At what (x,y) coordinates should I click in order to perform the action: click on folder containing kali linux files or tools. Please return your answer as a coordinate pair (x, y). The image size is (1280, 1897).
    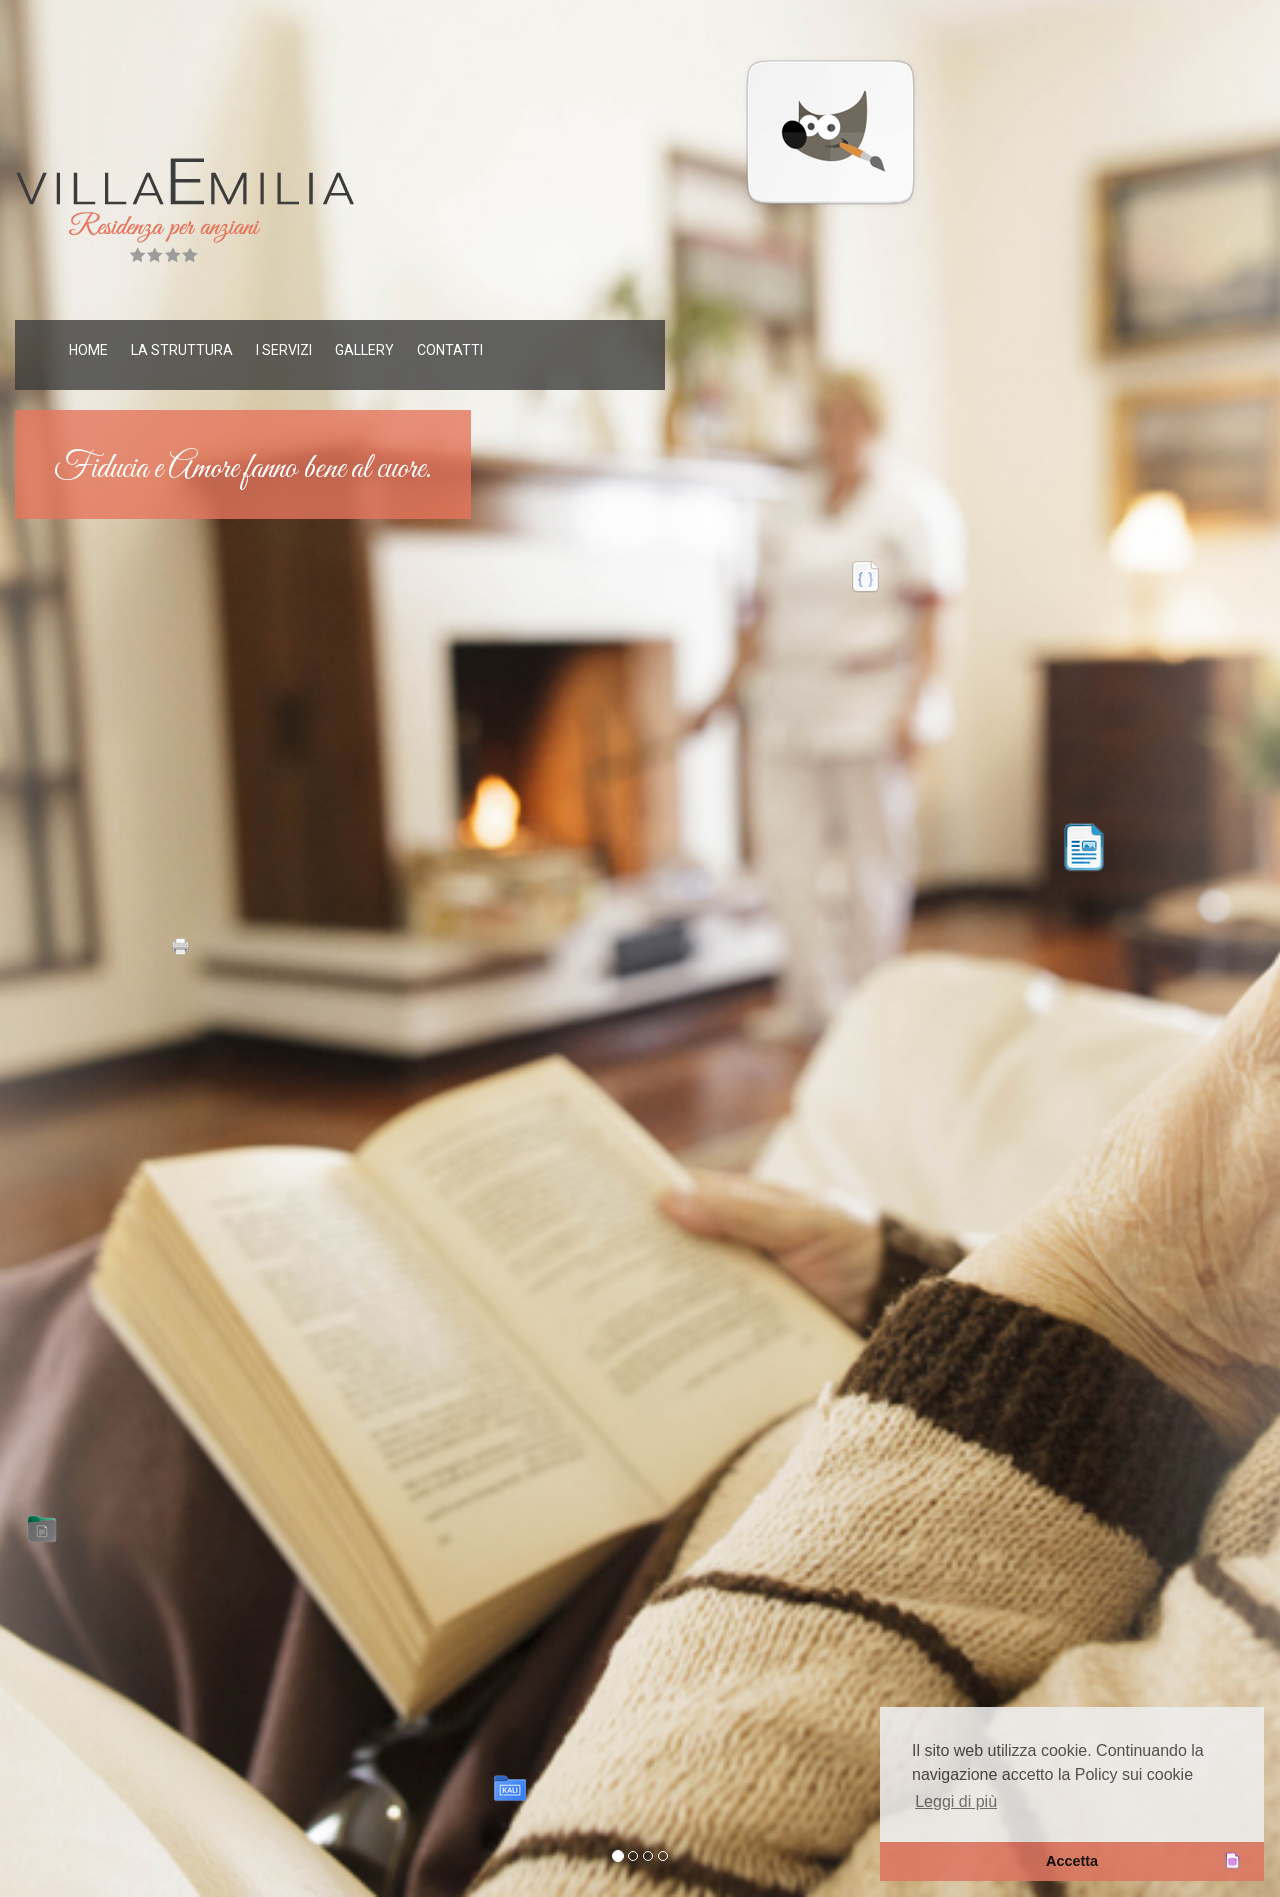
    Looking at the image, I should click on (510, 1789).